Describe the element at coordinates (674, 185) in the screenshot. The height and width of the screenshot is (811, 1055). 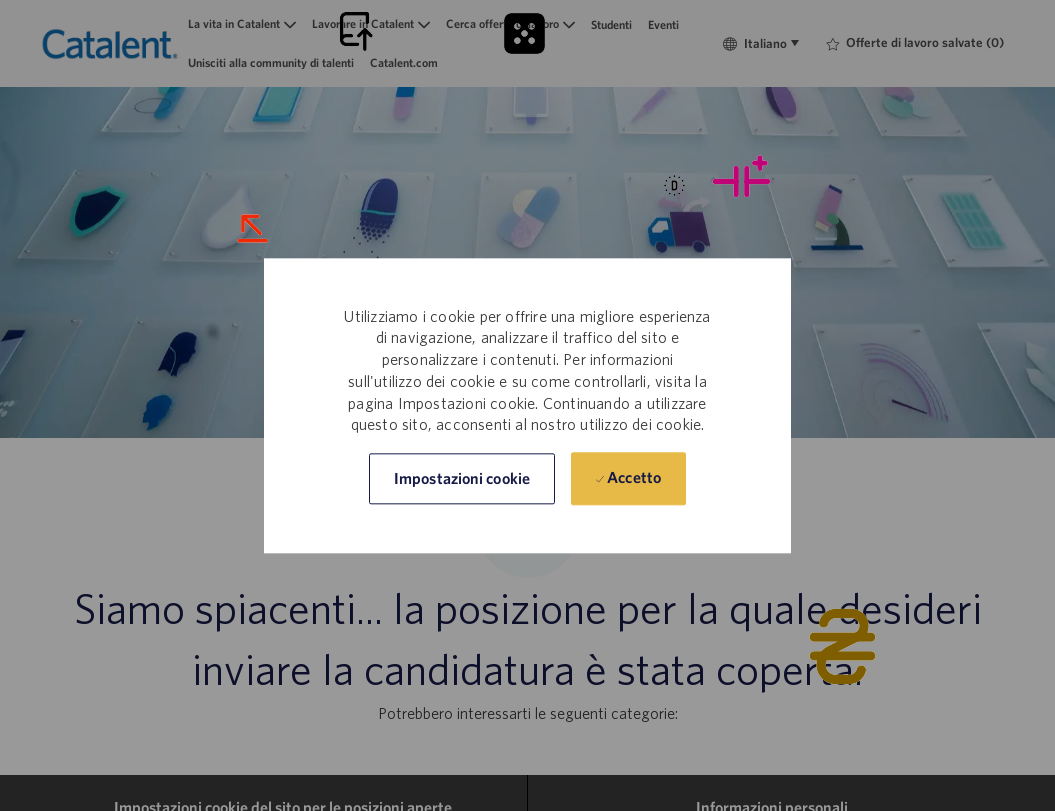
I see `indicates draft or pending status` at that location.